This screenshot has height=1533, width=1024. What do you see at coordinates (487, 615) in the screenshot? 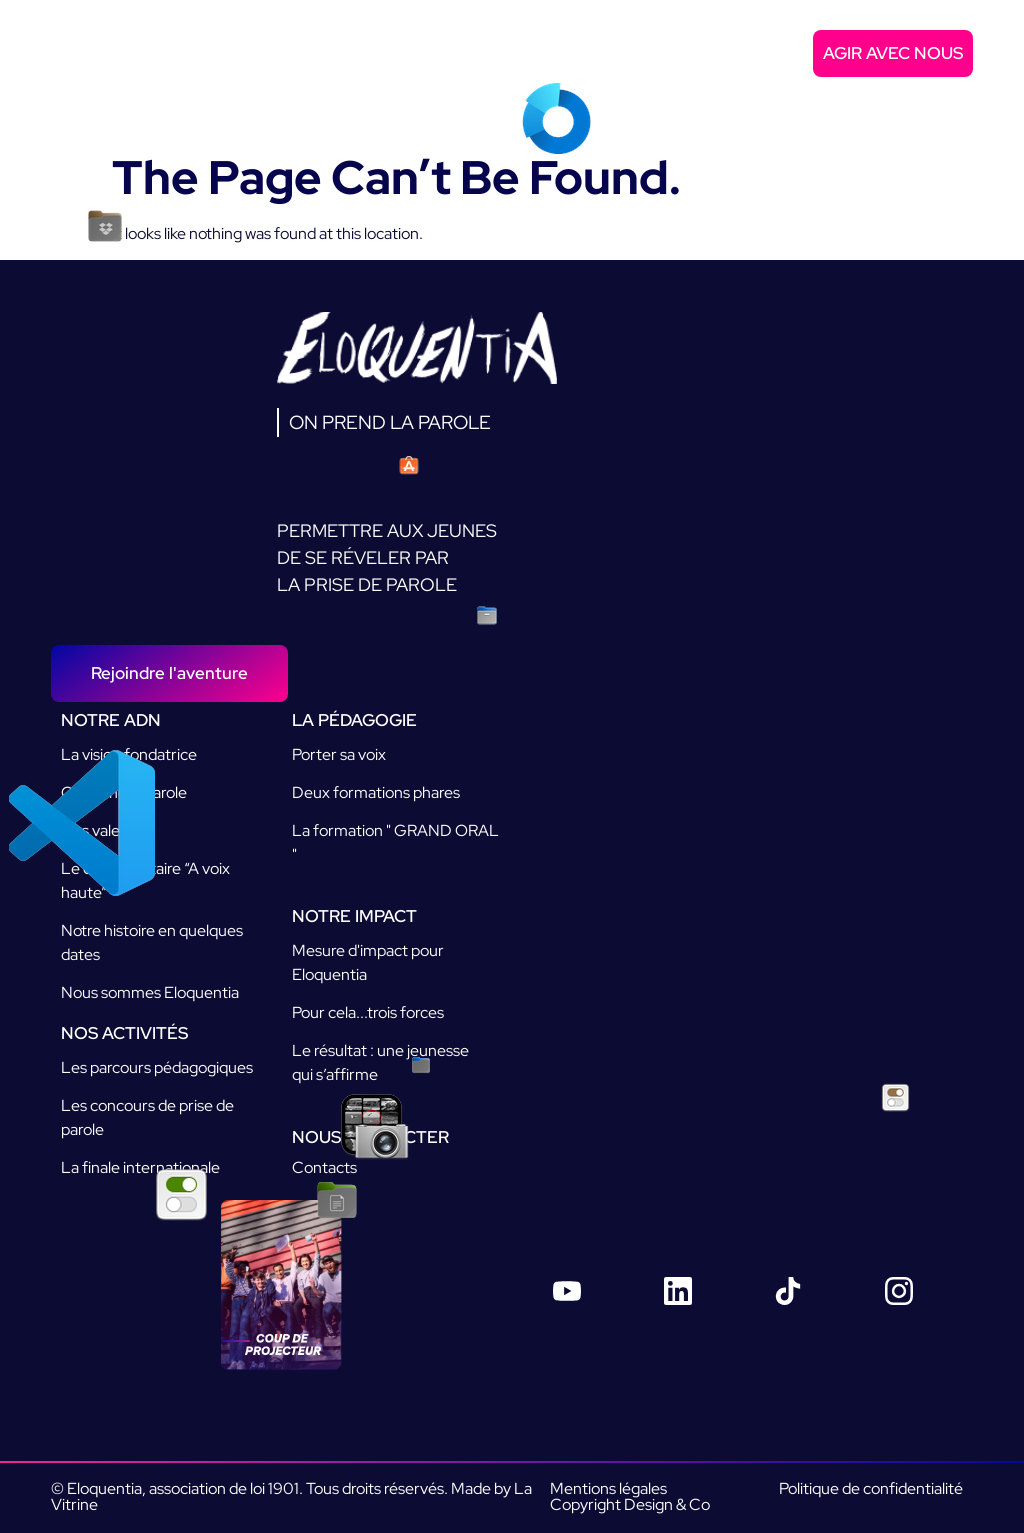
I see `open the nautilus file manager` at bounding box center [487, 615].